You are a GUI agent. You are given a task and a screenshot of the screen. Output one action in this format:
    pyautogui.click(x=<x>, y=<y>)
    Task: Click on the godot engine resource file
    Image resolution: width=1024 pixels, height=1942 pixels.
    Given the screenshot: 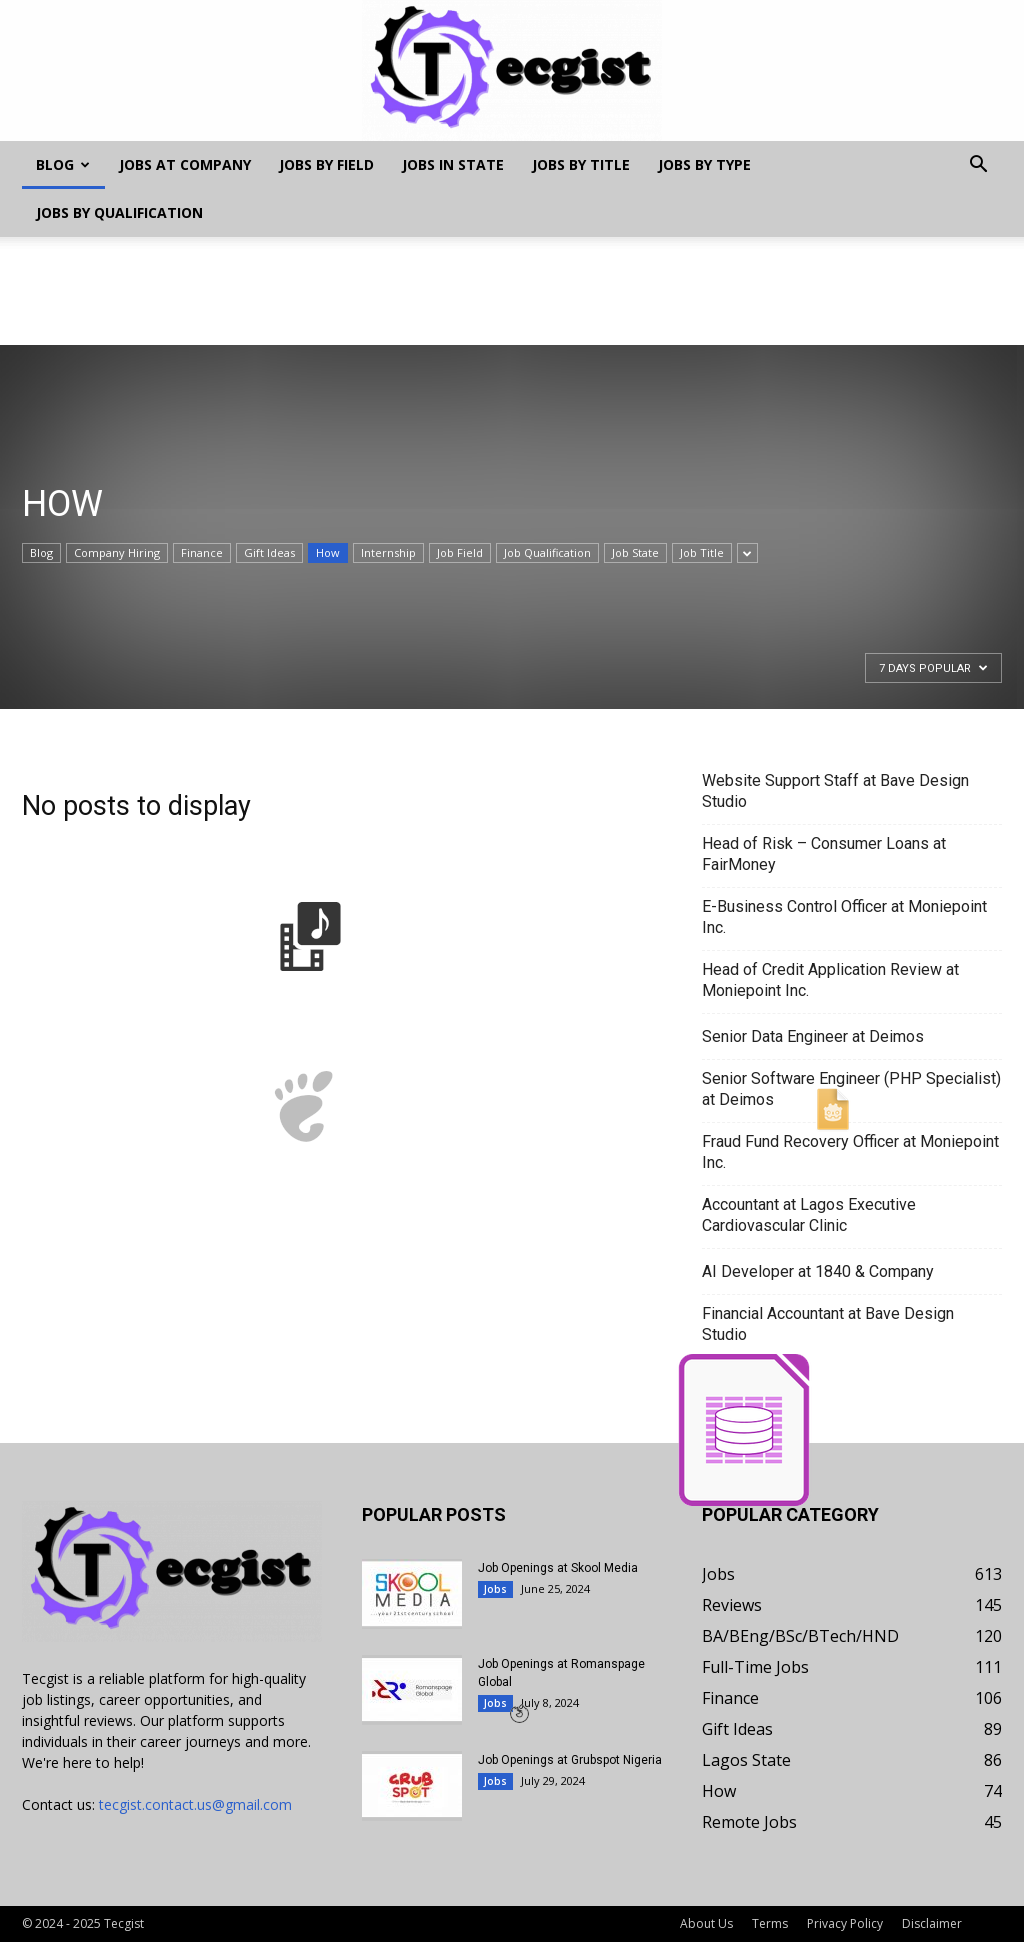 What is the action you would take?
    pyautogui.click(x=833, y=1110)
    